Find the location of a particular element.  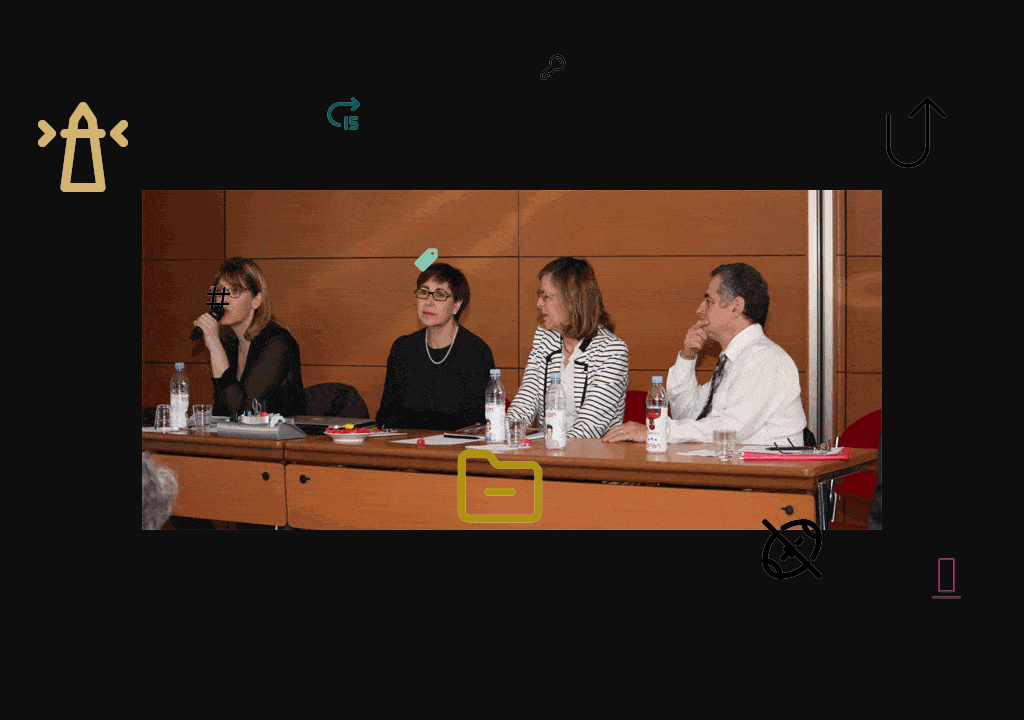

remove a folder is located at coordinates (500, 488).